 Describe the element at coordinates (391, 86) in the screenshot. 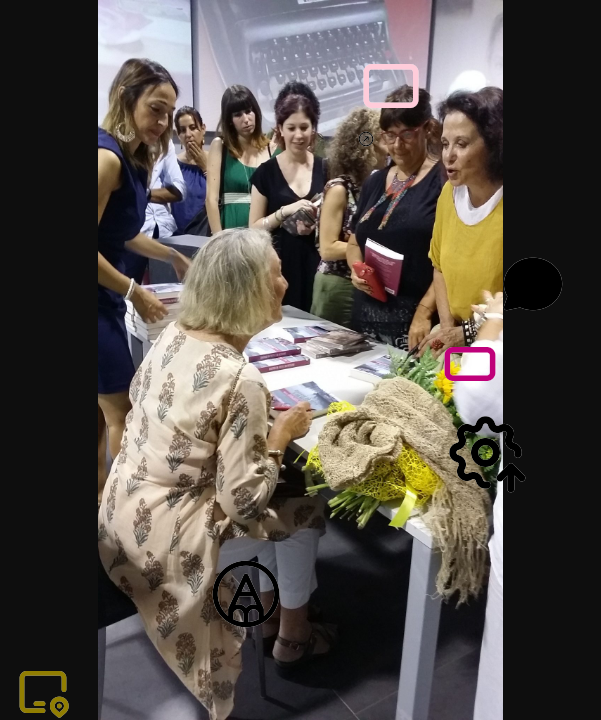

I see `select or define a rectangular area` at that location.